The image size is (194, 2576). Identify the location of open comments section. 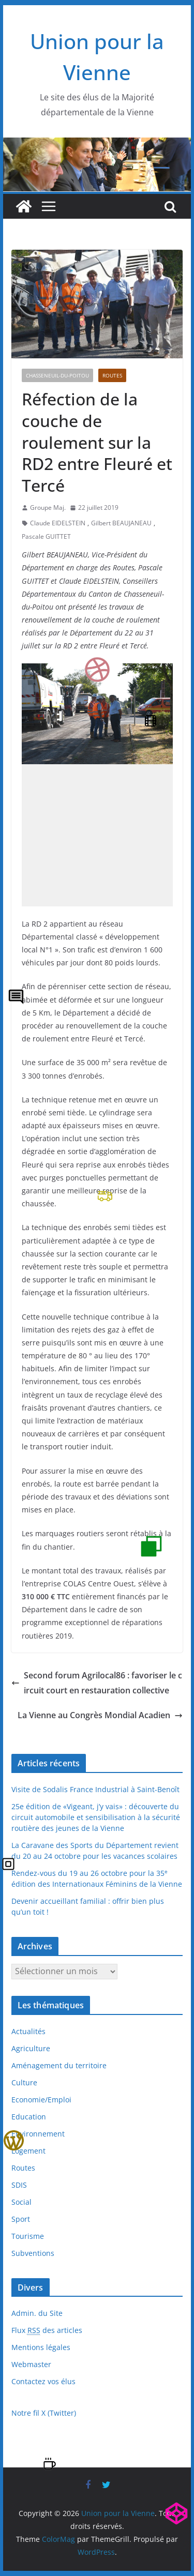
(16, 997).